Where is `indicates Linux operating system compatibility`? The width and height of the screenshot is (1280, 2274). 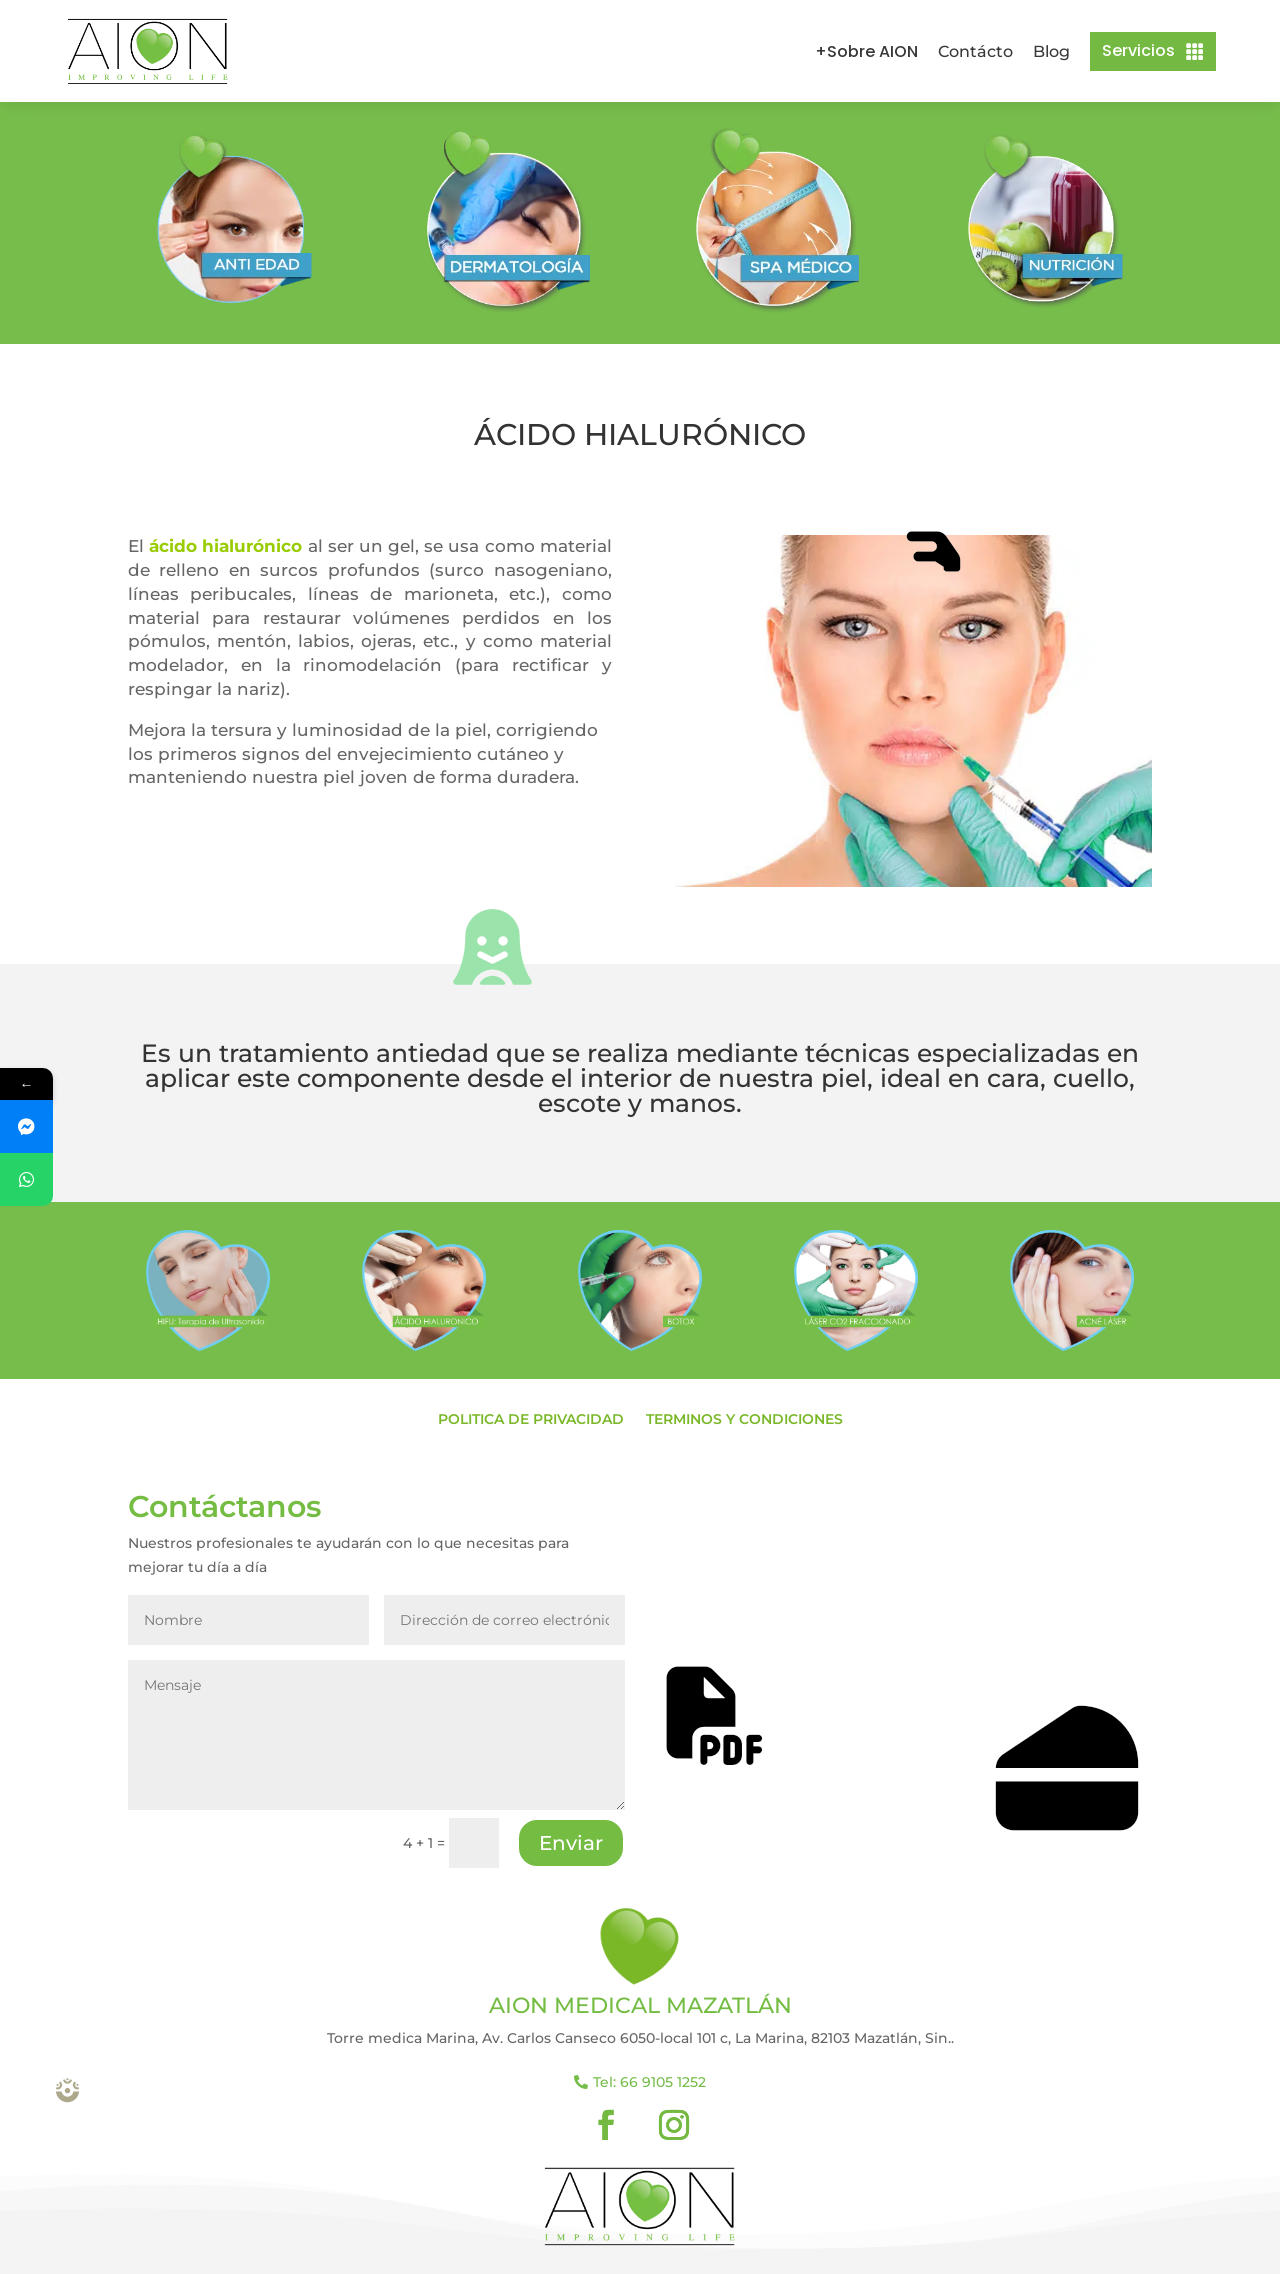 indicates Linux operating system compatibility is located at coordinates (492, 951).